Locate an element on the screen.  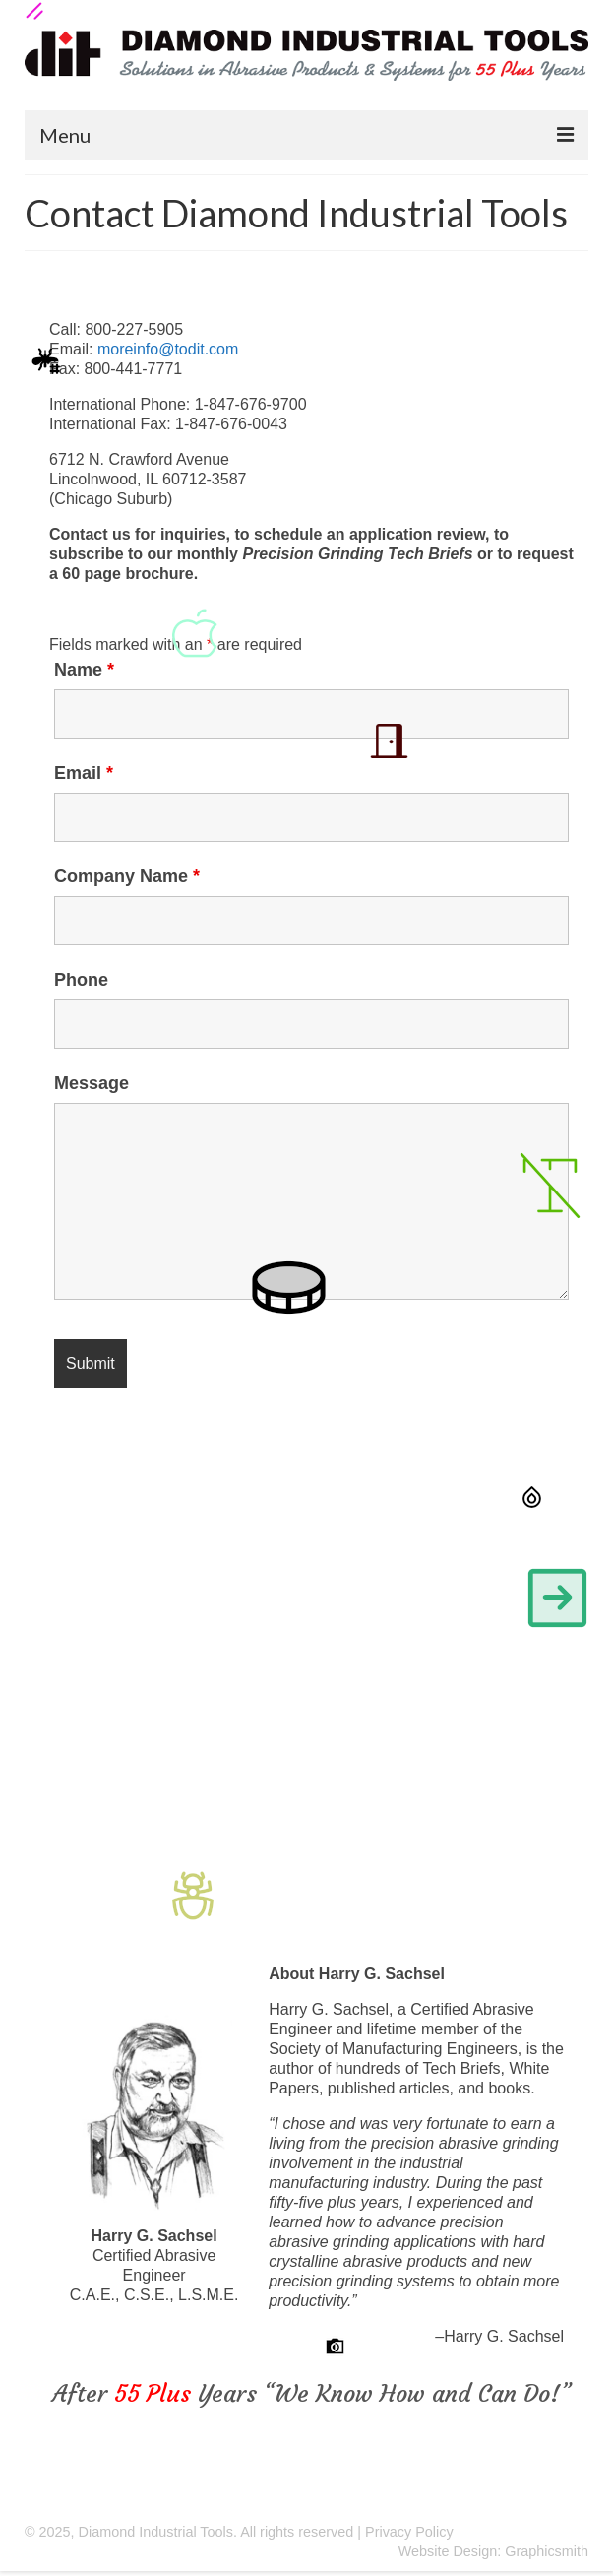
proceed to the next step or screen is located at coordinates (557, 1597).